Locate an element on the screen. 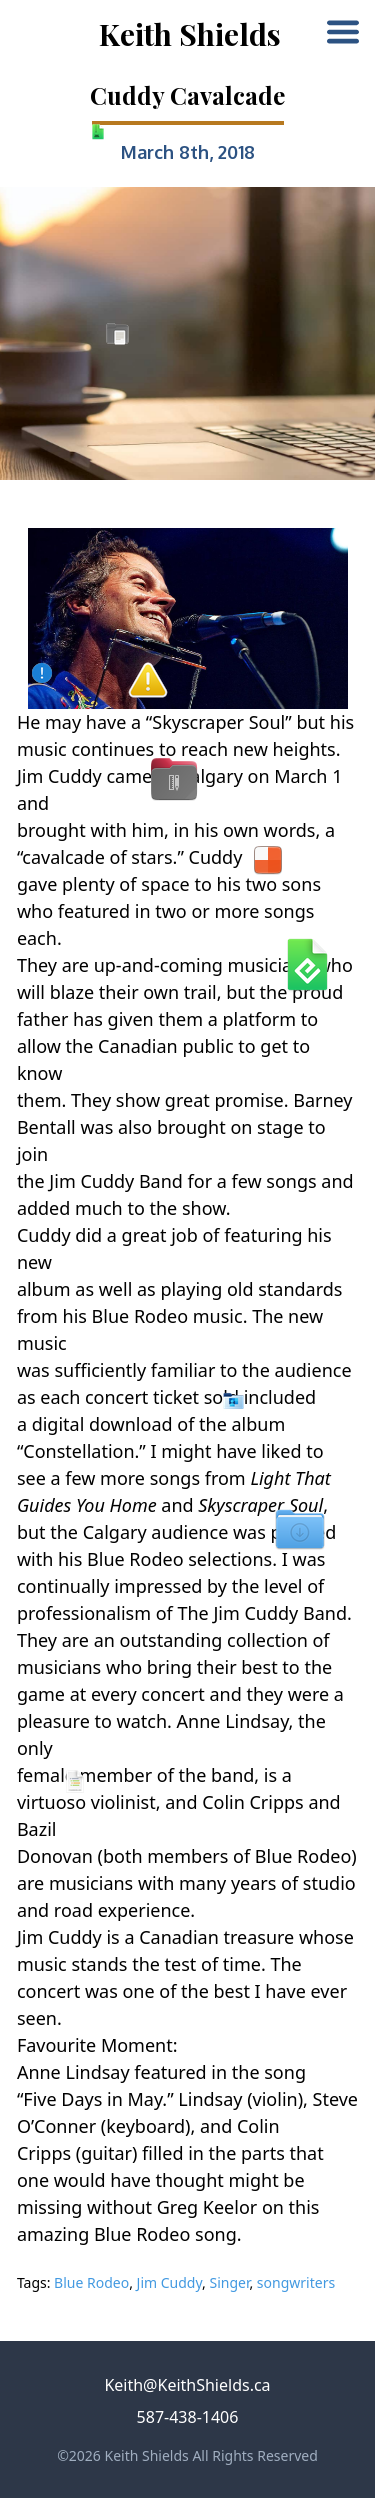 The image size is (375, 2498). report a system problem or crash is located at coordinates (148, 680).